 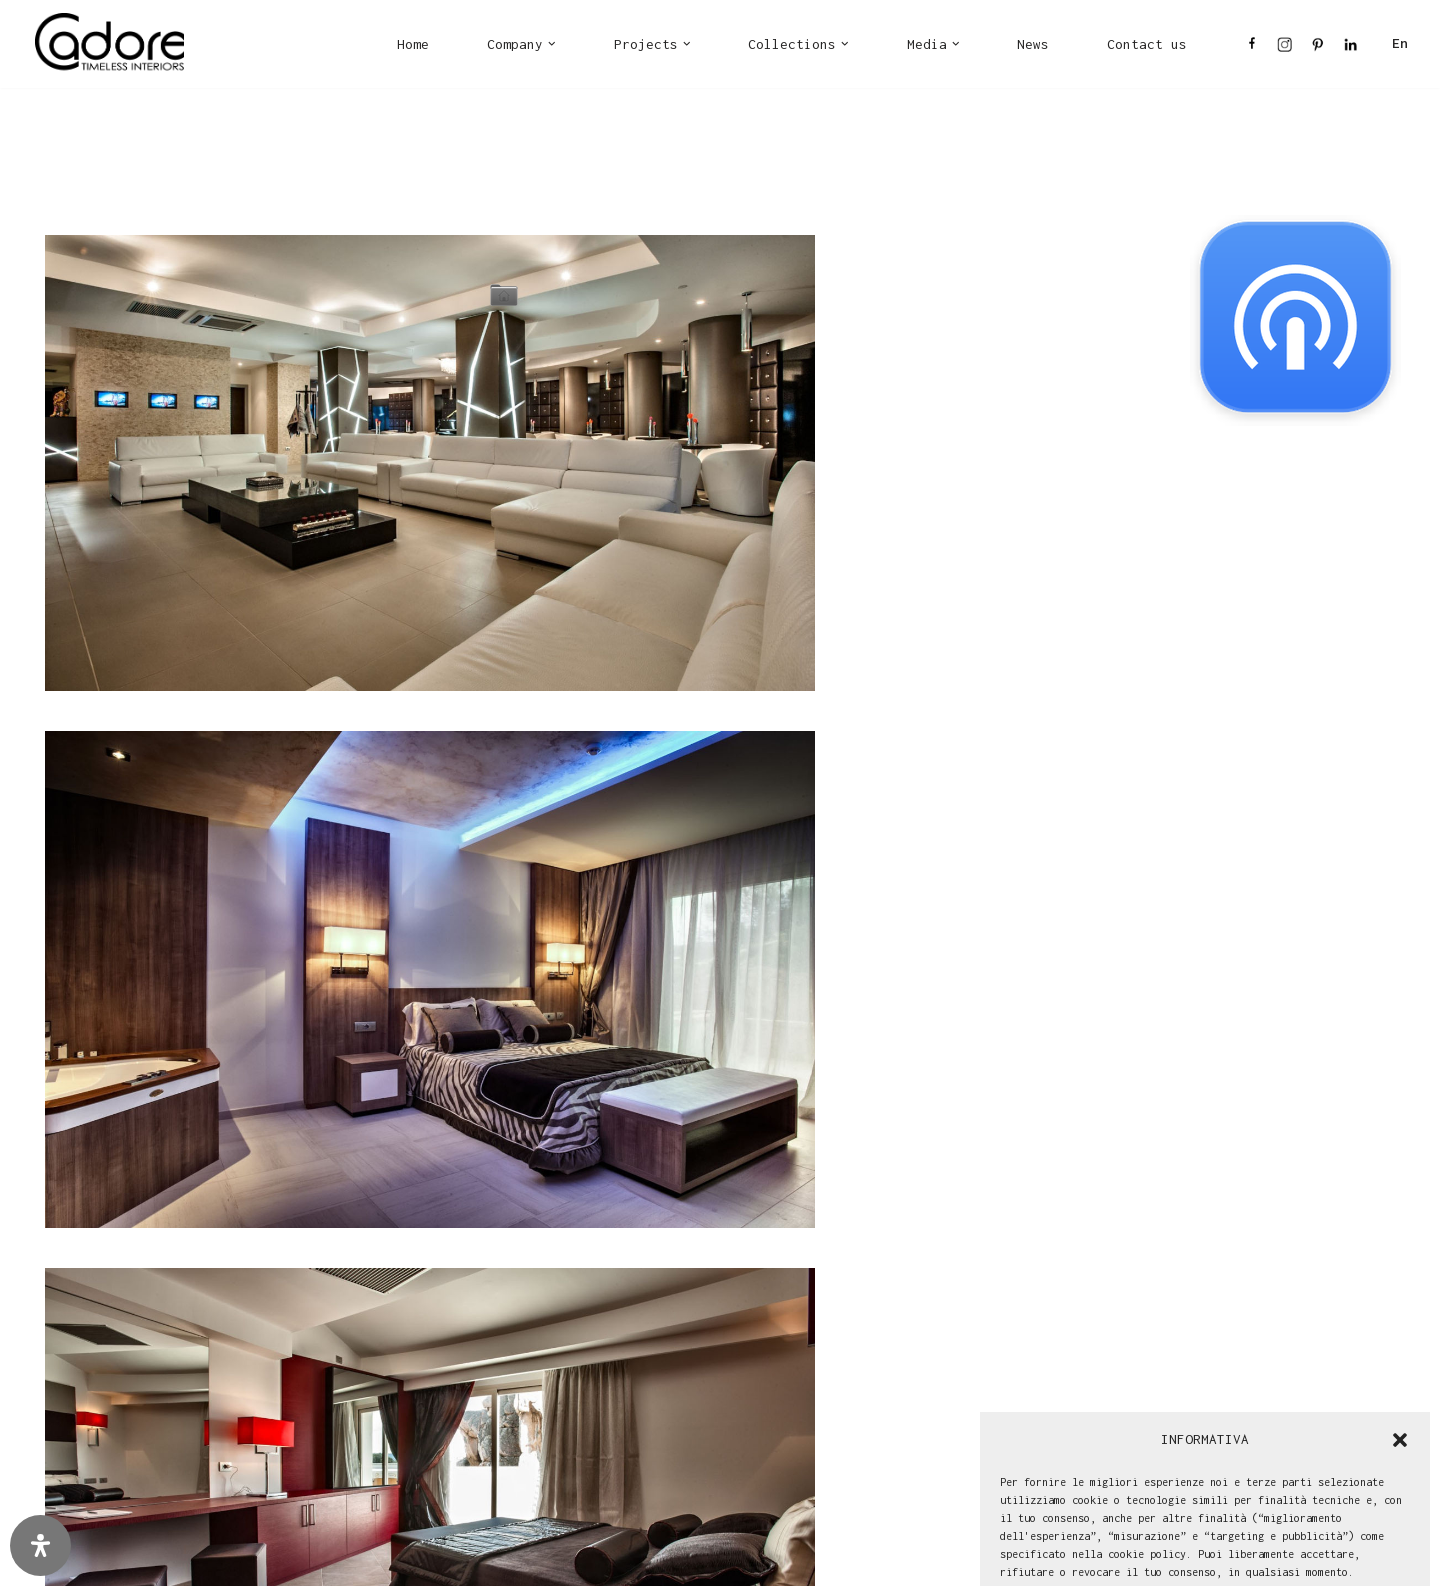 I want to click on access your home folder, so click(x=504, y=295).